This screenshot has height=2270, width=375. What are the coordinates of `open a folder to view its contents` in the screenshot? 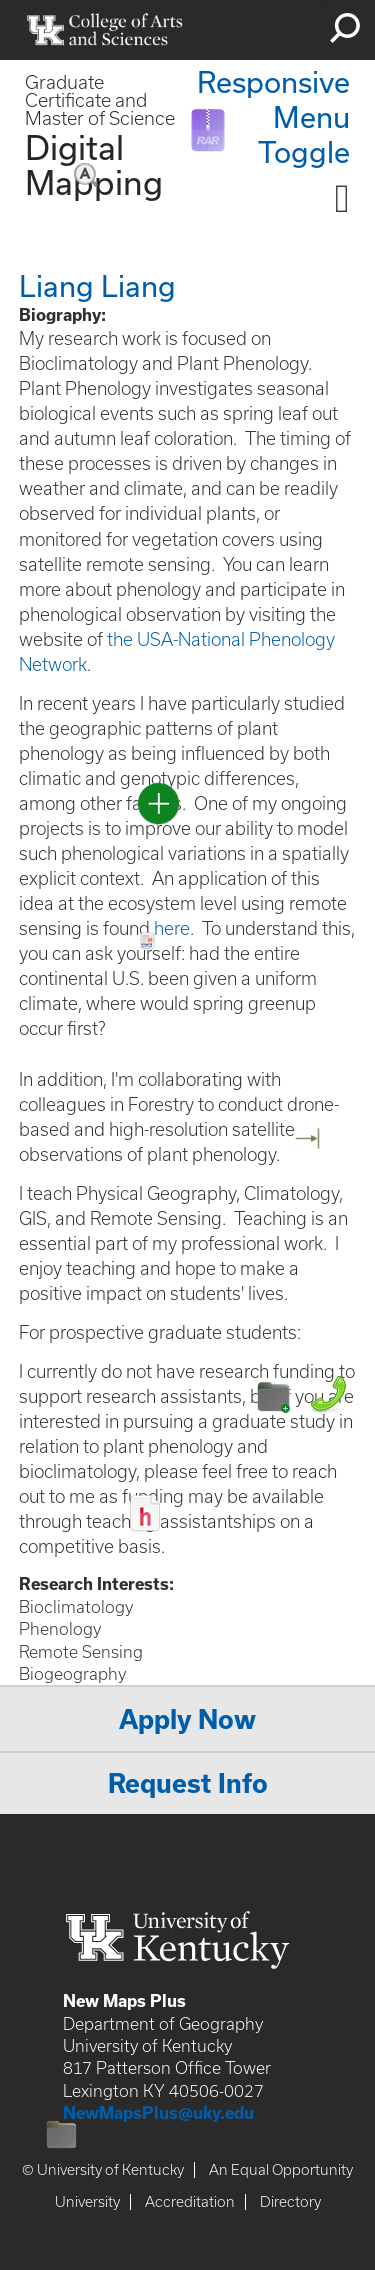 It's located at (61, 2134).